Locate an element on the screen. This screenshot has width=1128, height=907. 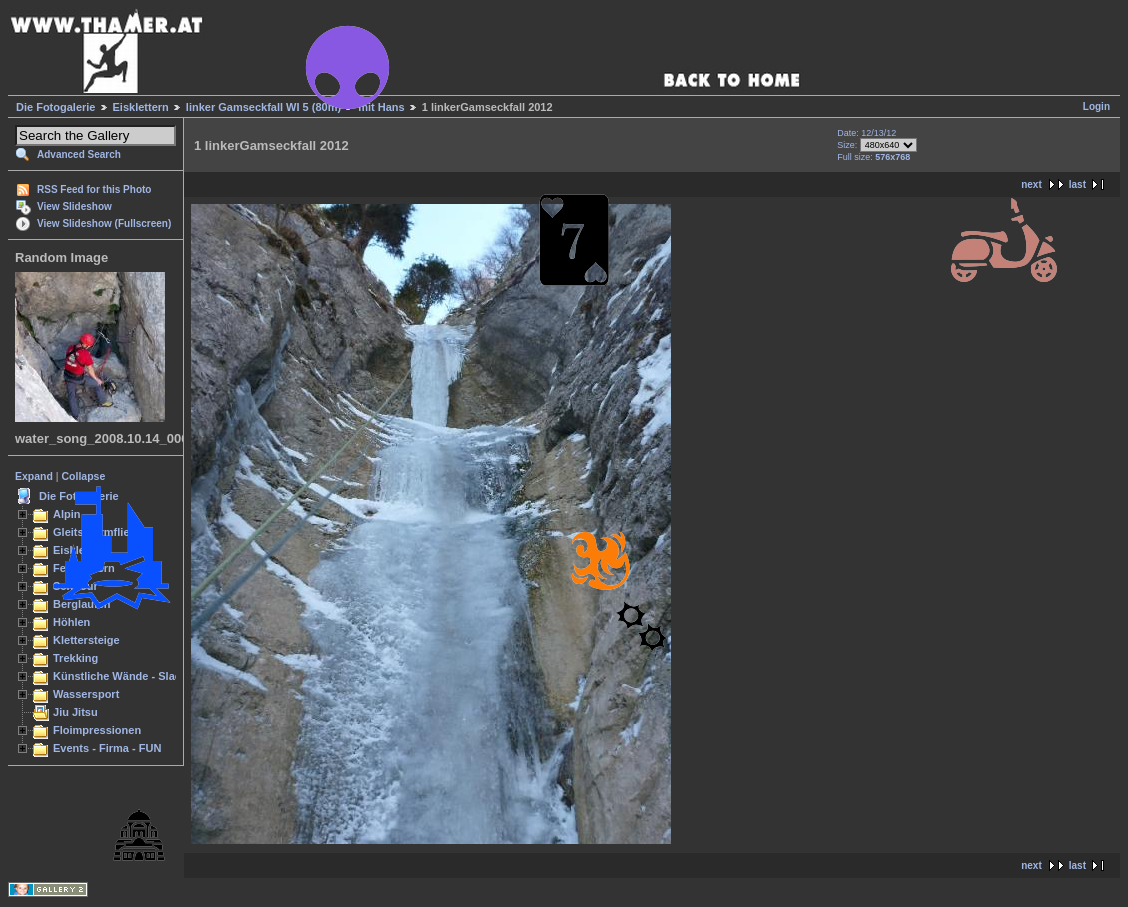
select scooter as transportation mode is located at coordinates (1004, 240).